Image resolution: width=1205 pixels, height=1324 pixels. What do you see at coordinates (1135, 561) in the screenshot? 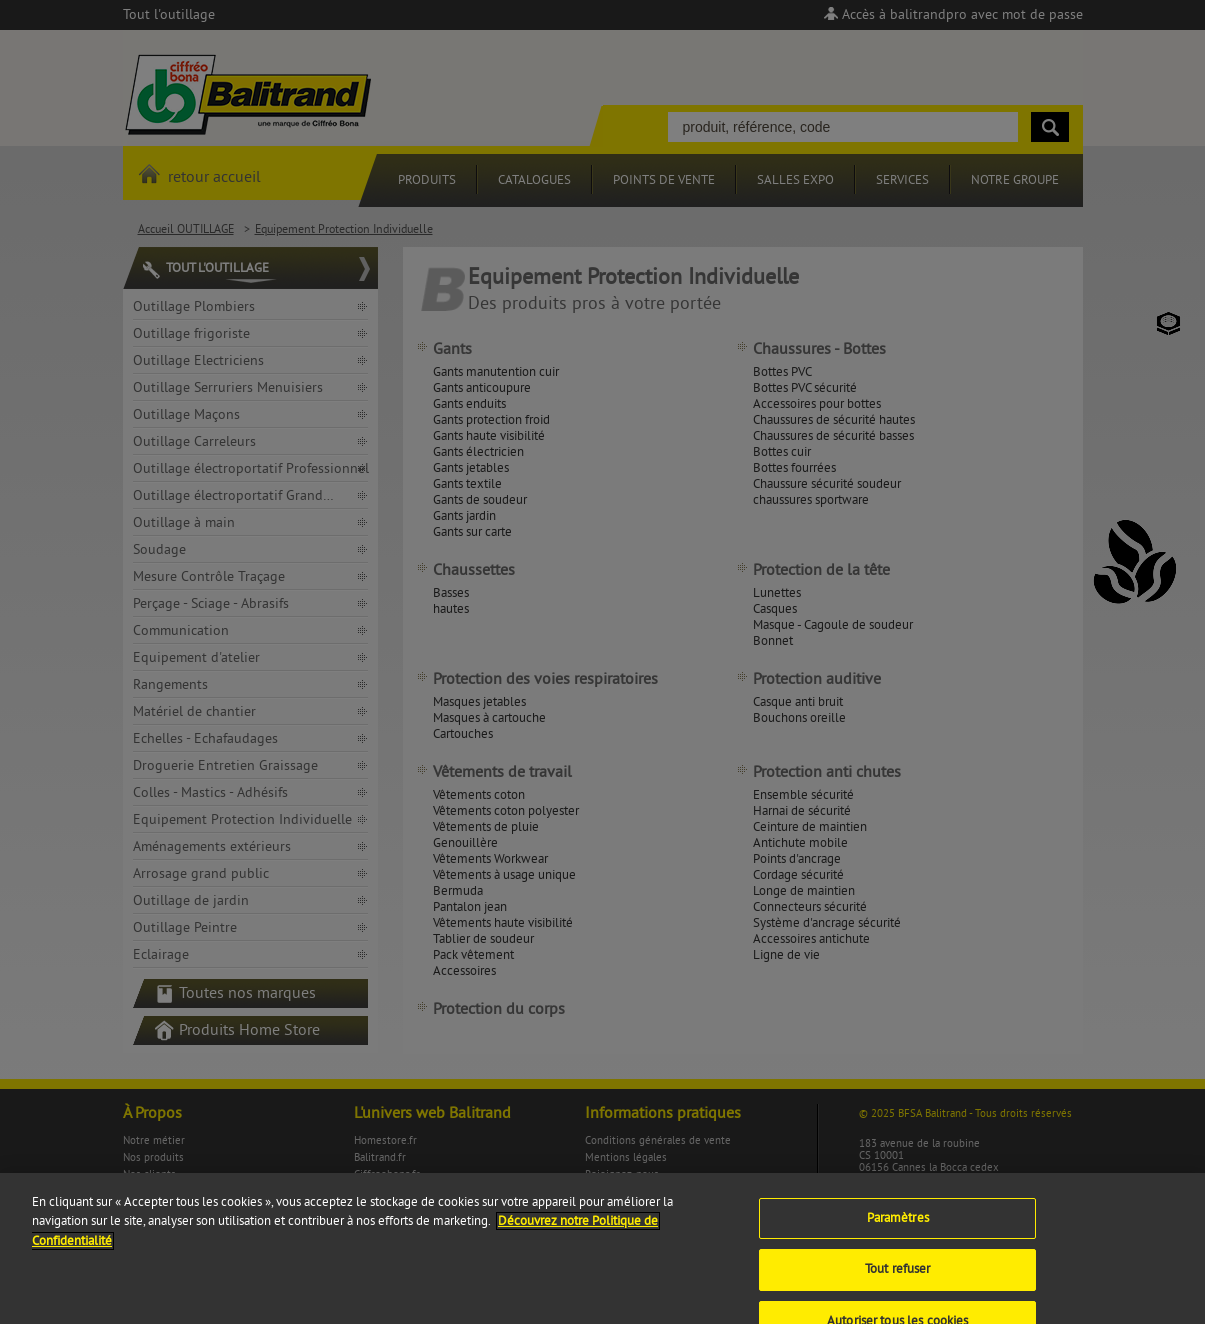
I see `coffee or café-related feature` at bounding box center [1135, 561].